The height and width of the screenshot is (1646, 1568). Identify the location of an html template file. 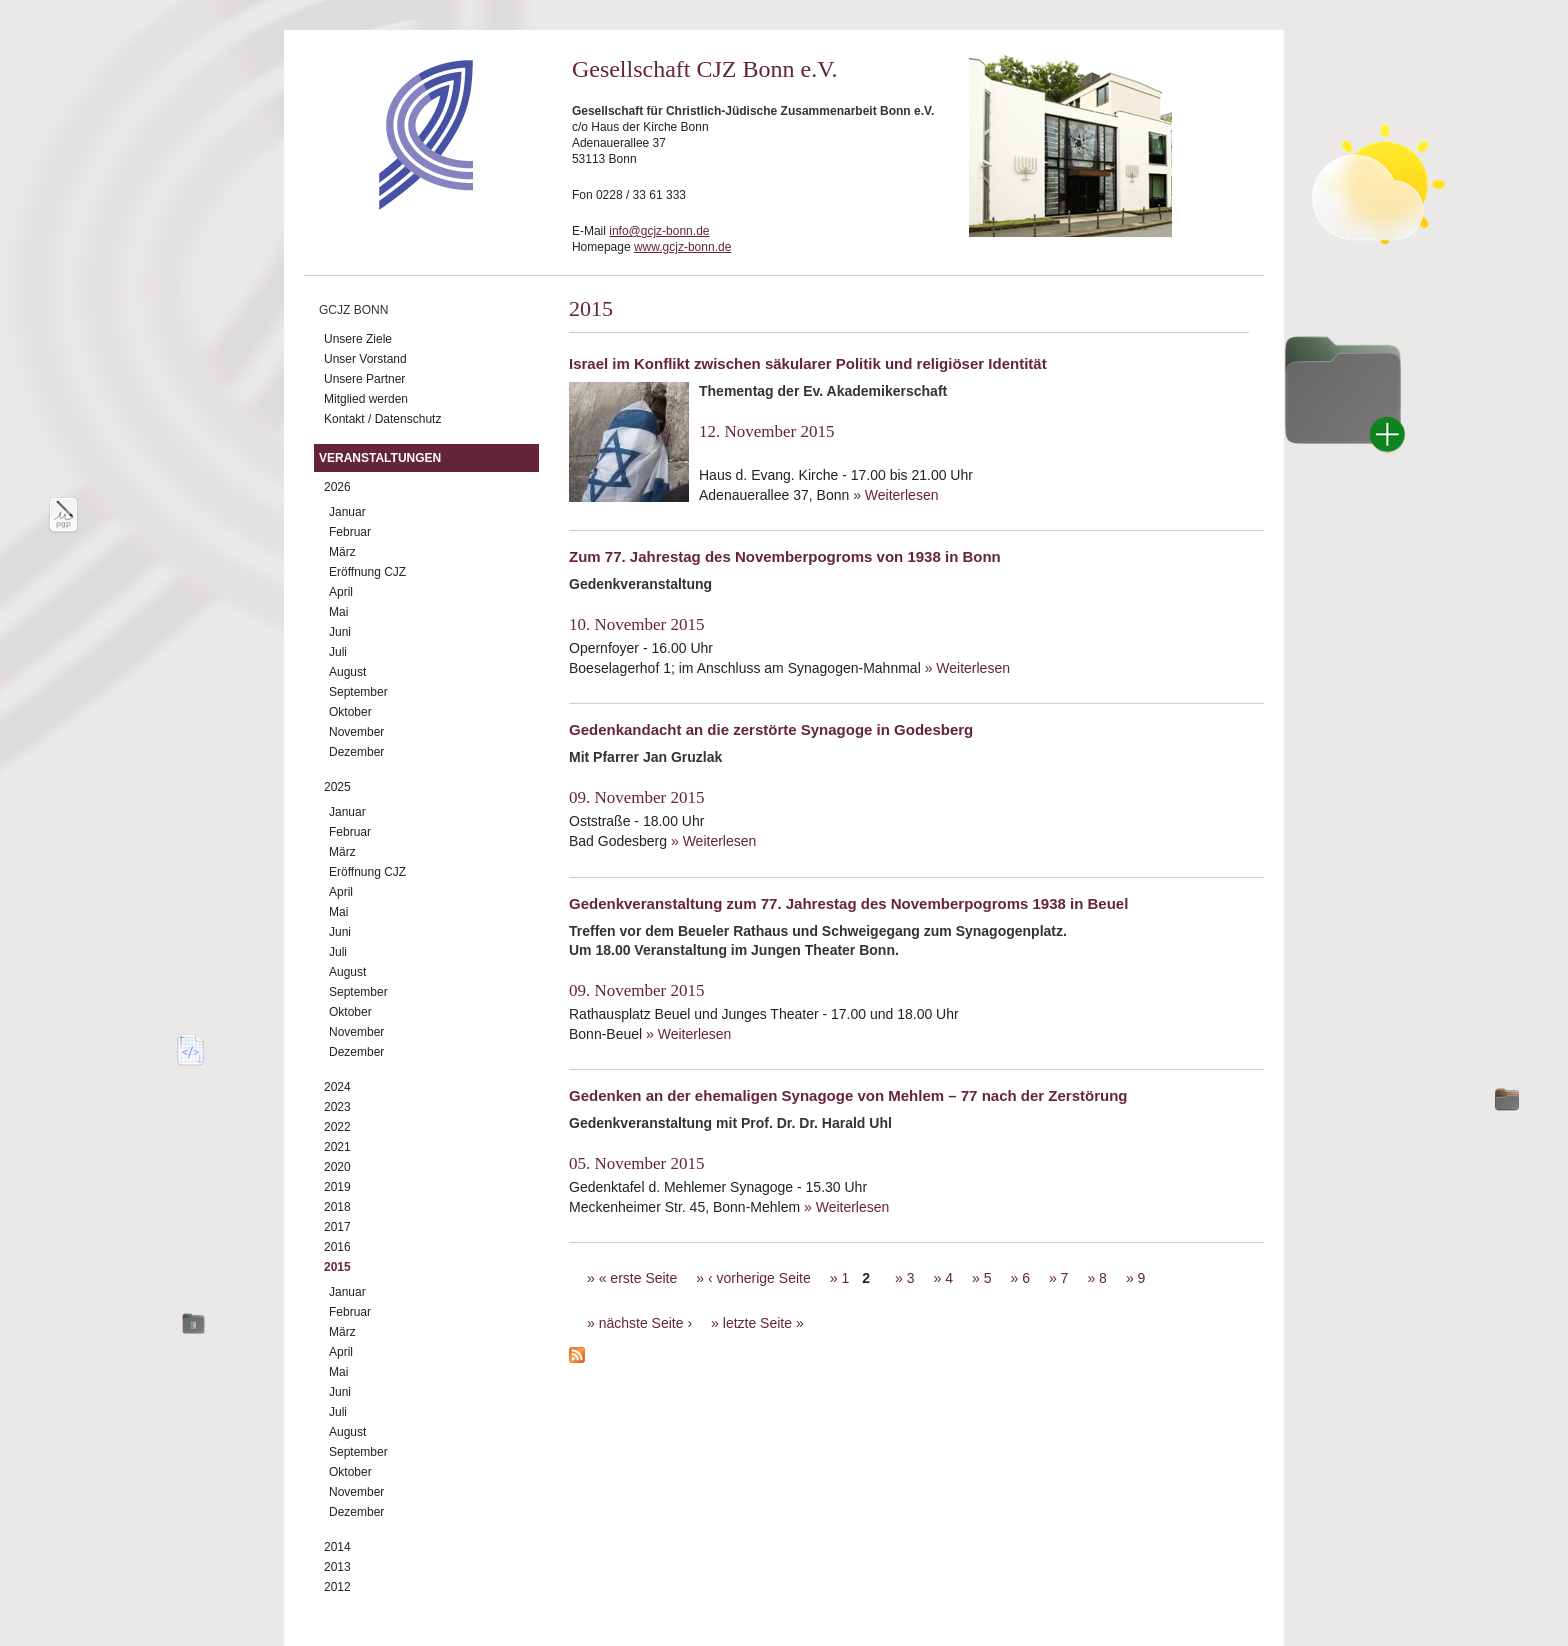
(190, 1049).